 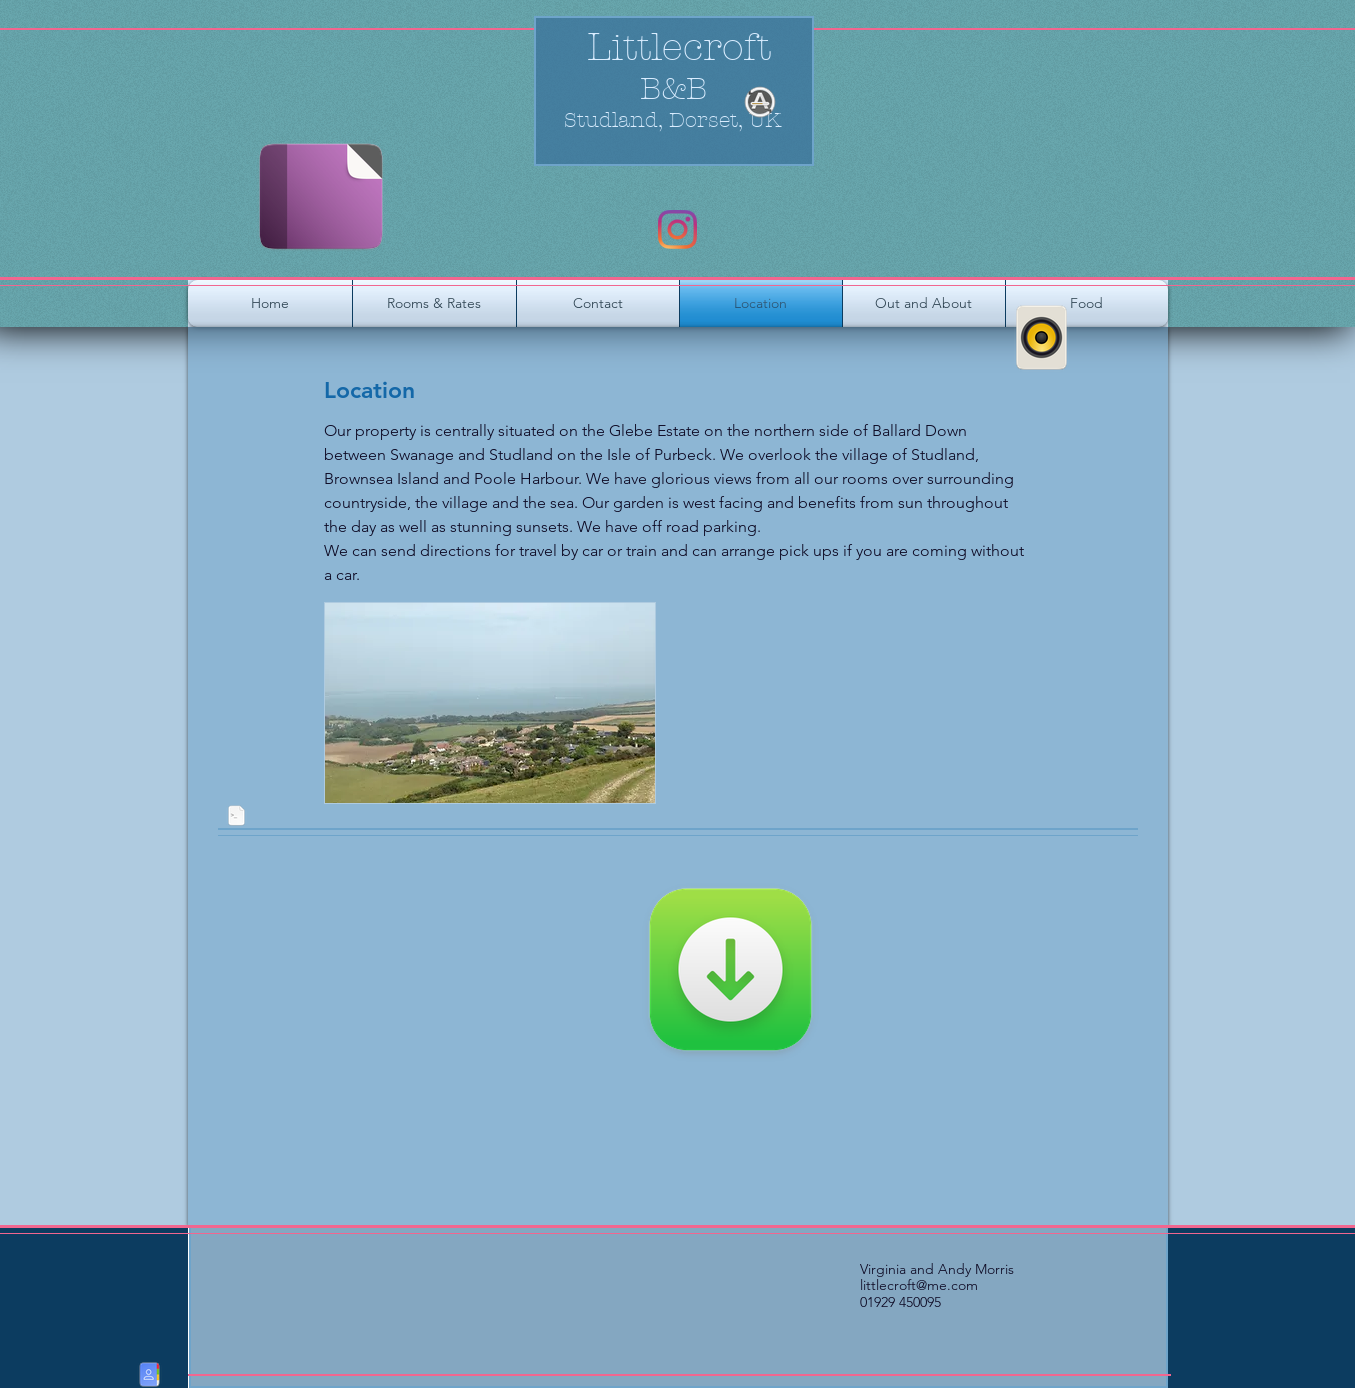 What do you see at coordinates (1041, 337) in the screenshot?
I see `open Rhythmbox music player` at bounding box center [1041, 337].